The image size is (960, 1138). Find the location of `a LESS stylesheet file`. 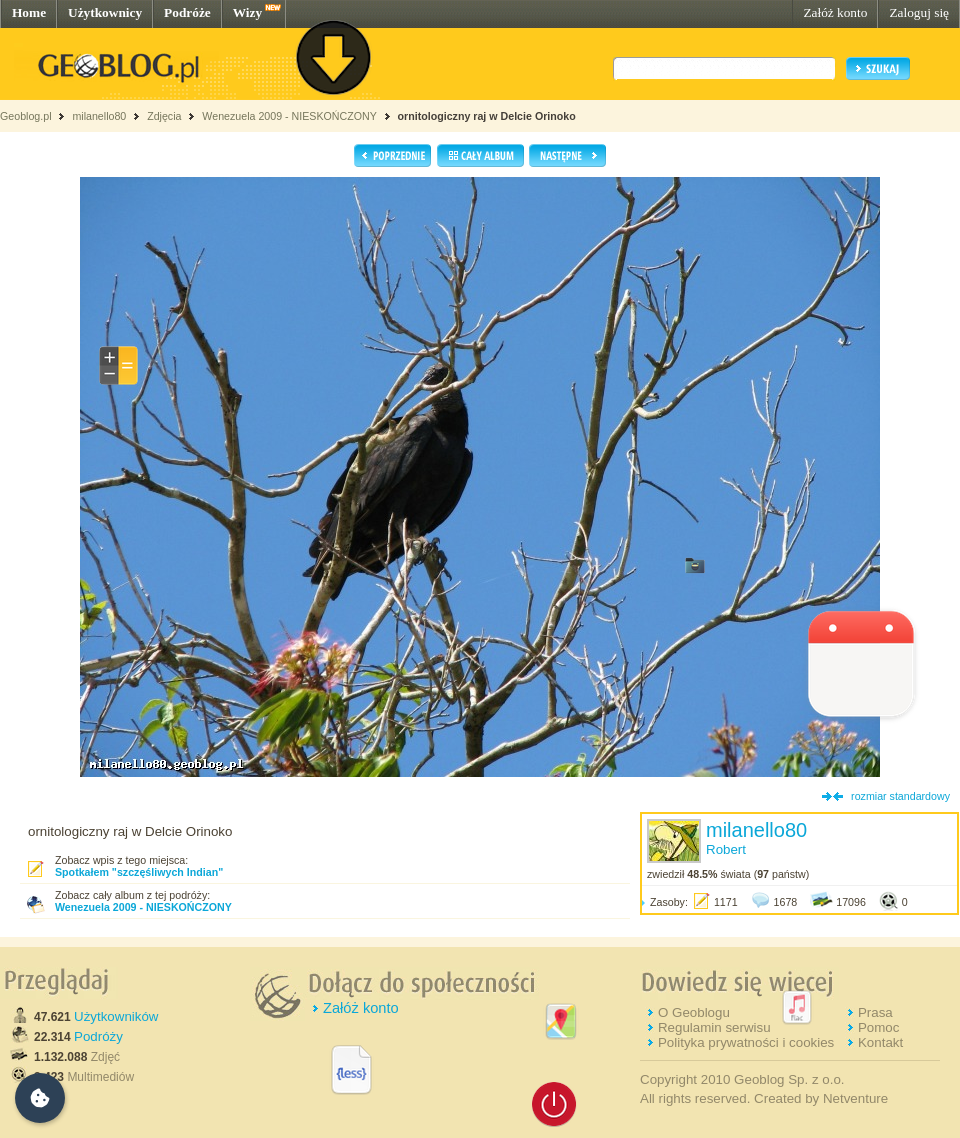

a LESS stylesheet file is located at coordinates (351, 1069).